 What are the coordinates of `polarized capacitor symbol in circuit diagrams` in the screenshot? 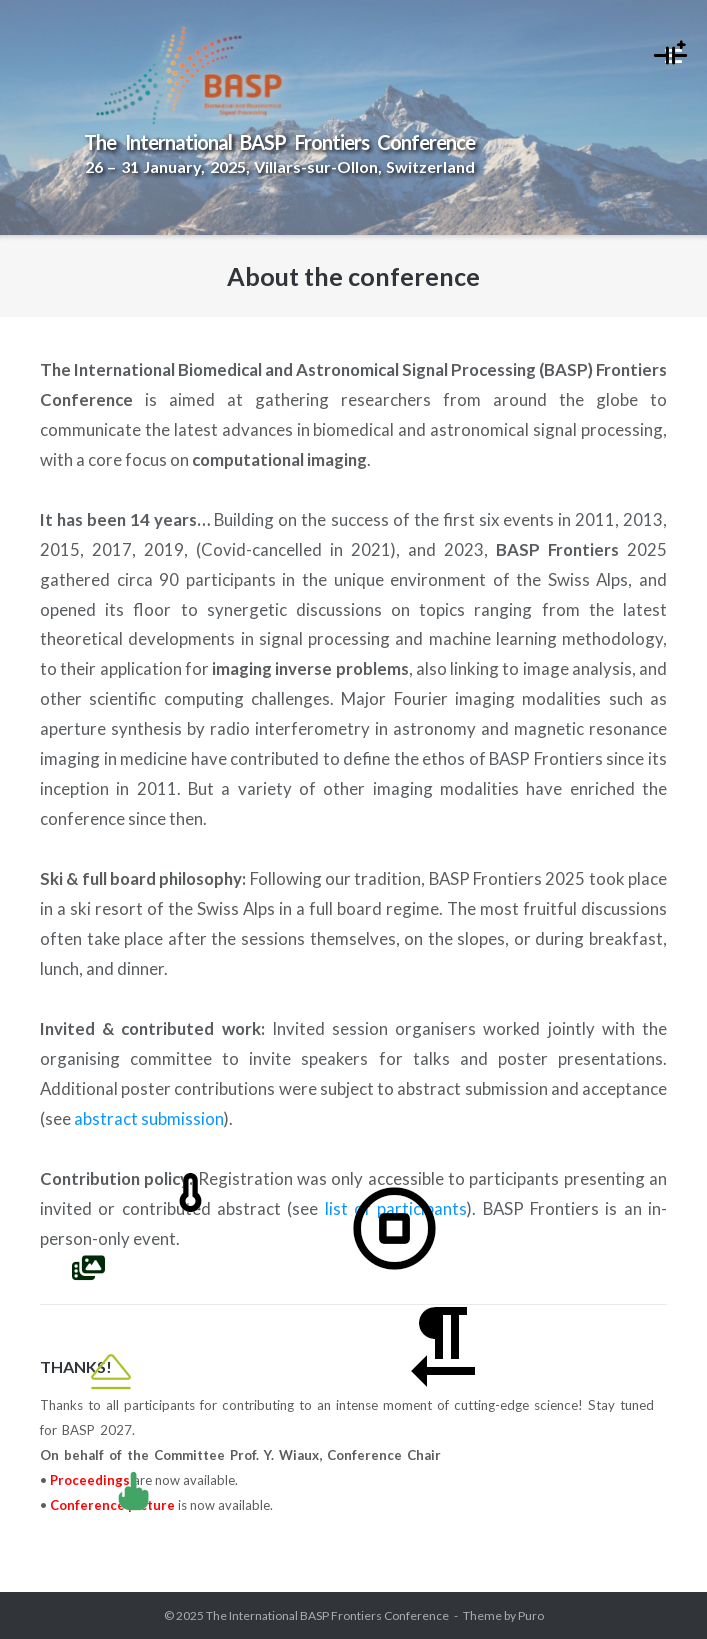 It's located at (670, 55).